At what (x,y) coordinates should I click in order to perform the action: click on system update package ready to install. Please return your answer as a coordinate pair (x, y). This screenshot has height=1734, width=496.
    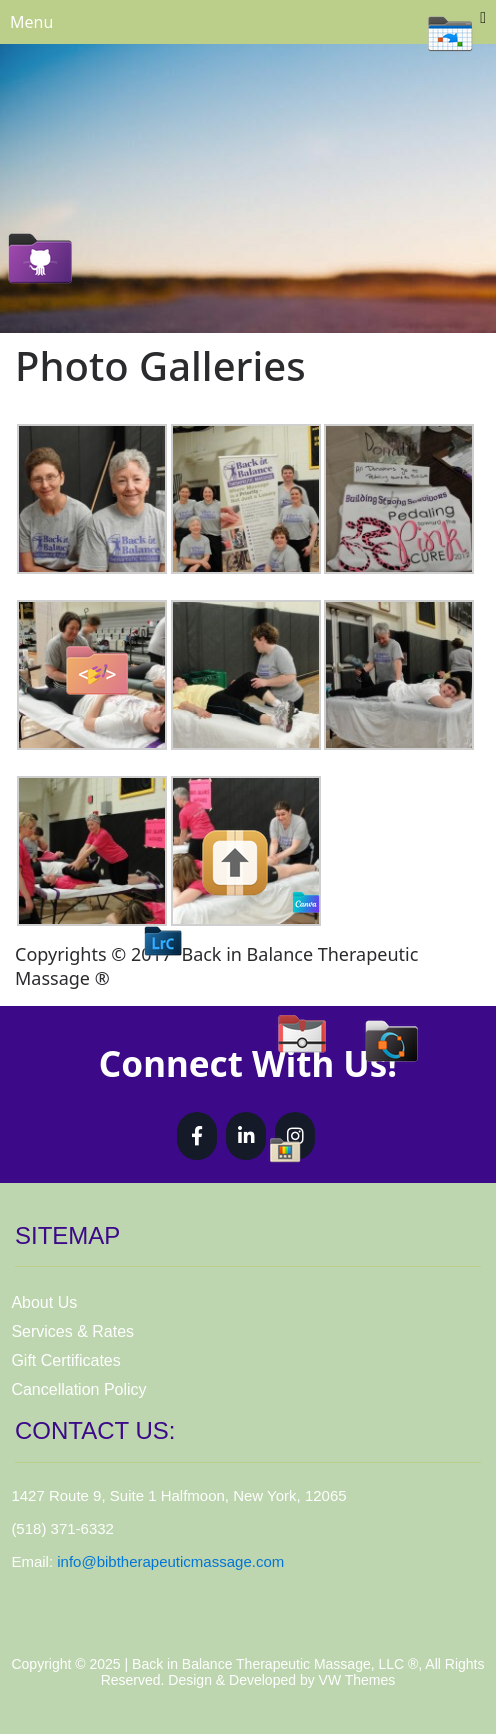
    Looking at the image, I should click on (235, 864).